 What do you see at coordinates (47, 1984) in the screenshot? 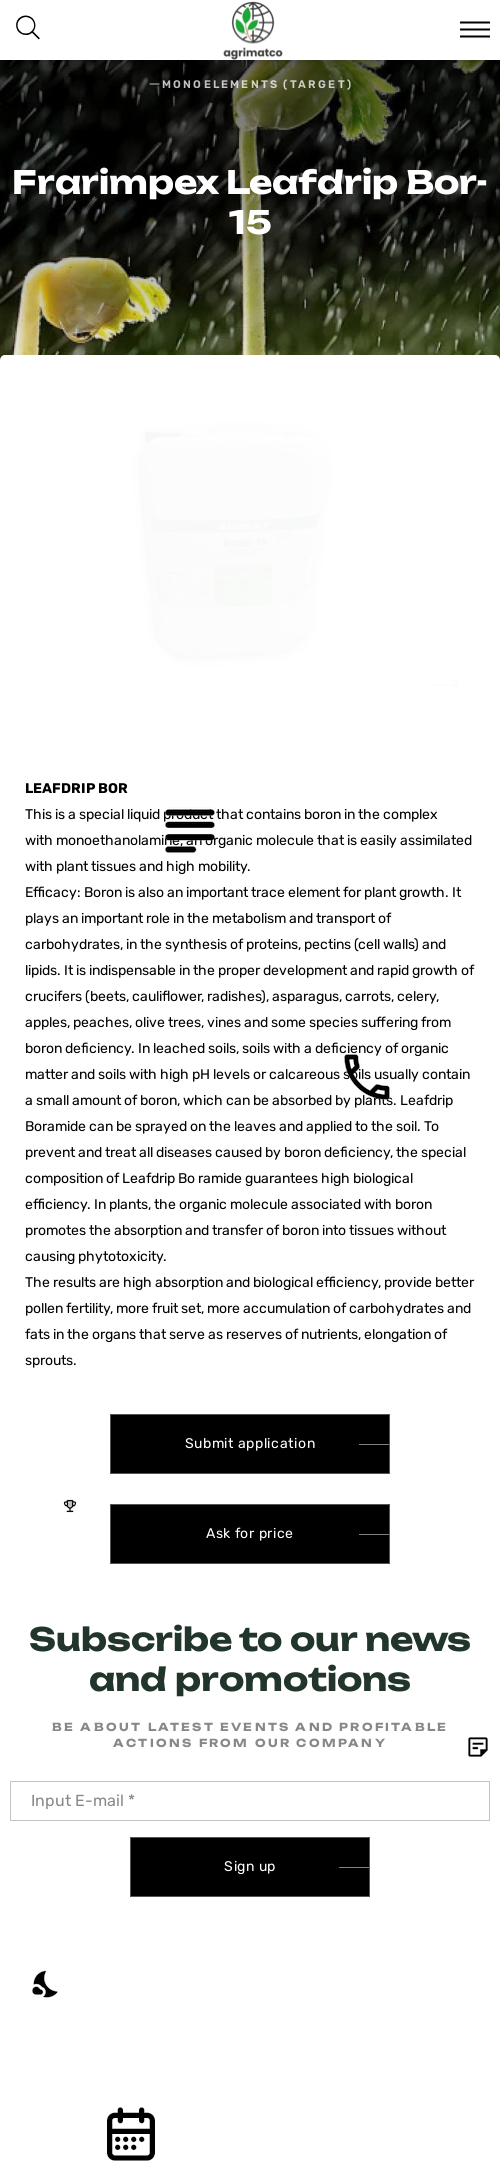
I see `toggle dark mode or night theme` at bounding box center [47, 1984].